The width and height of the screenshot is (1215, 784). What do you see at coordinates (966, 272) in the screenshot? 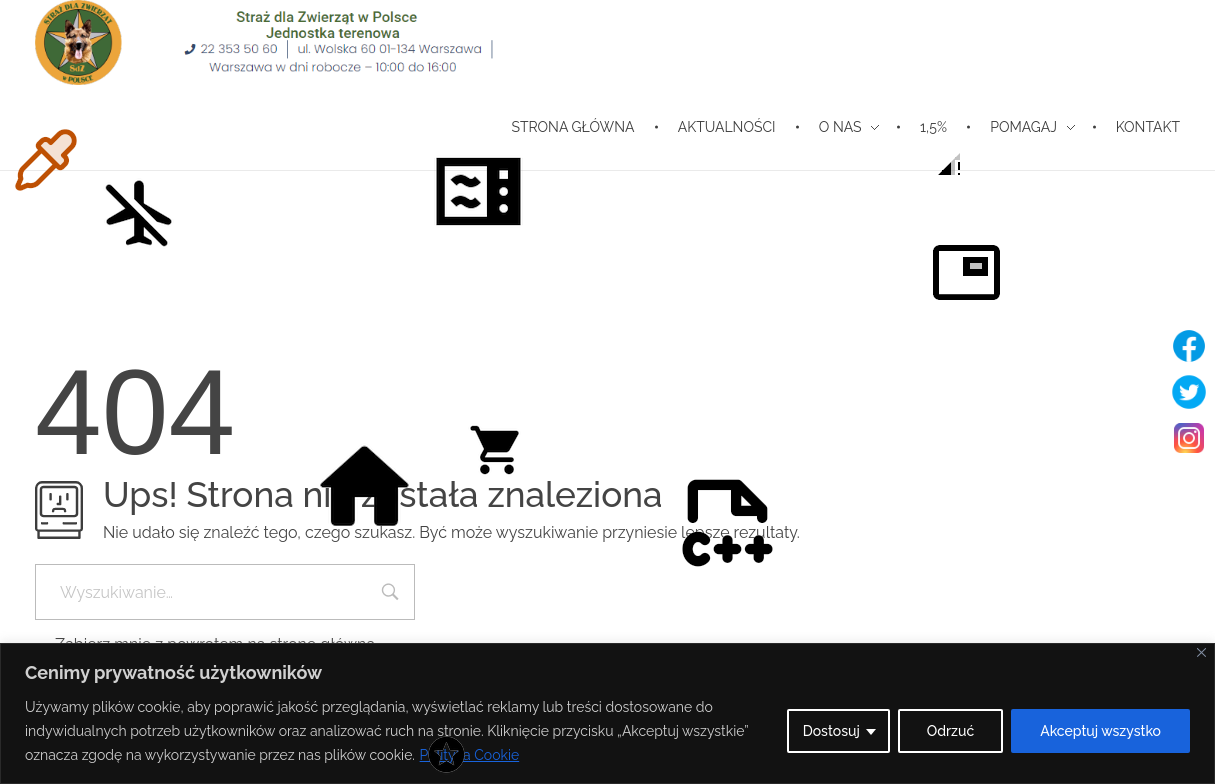
I see `enable picture-in-picture mode` at bounding box center [966, 272].